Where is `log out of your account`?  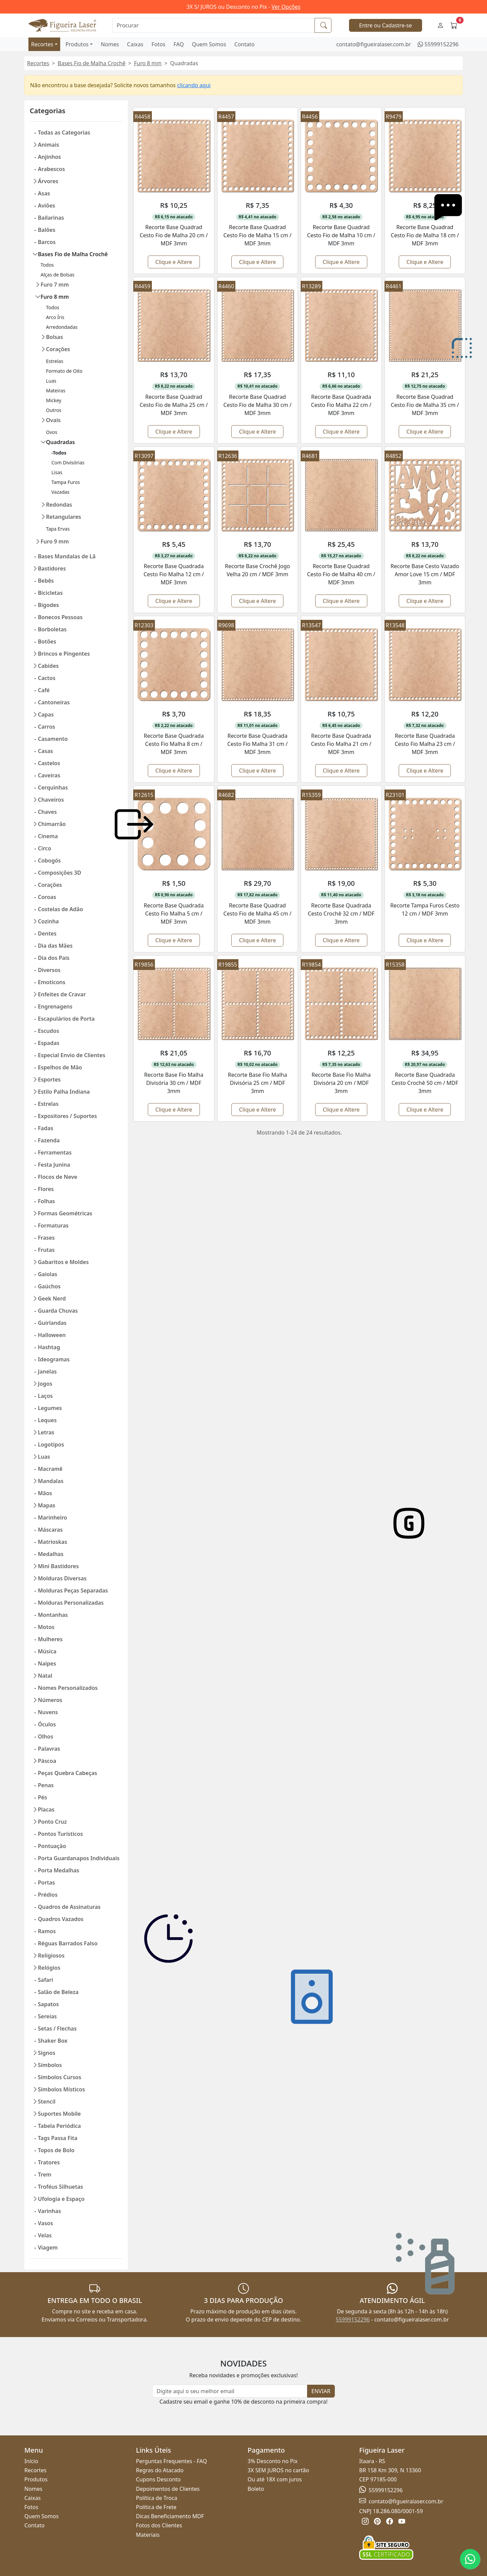
log out of your account is located at coordinates (134, 824).